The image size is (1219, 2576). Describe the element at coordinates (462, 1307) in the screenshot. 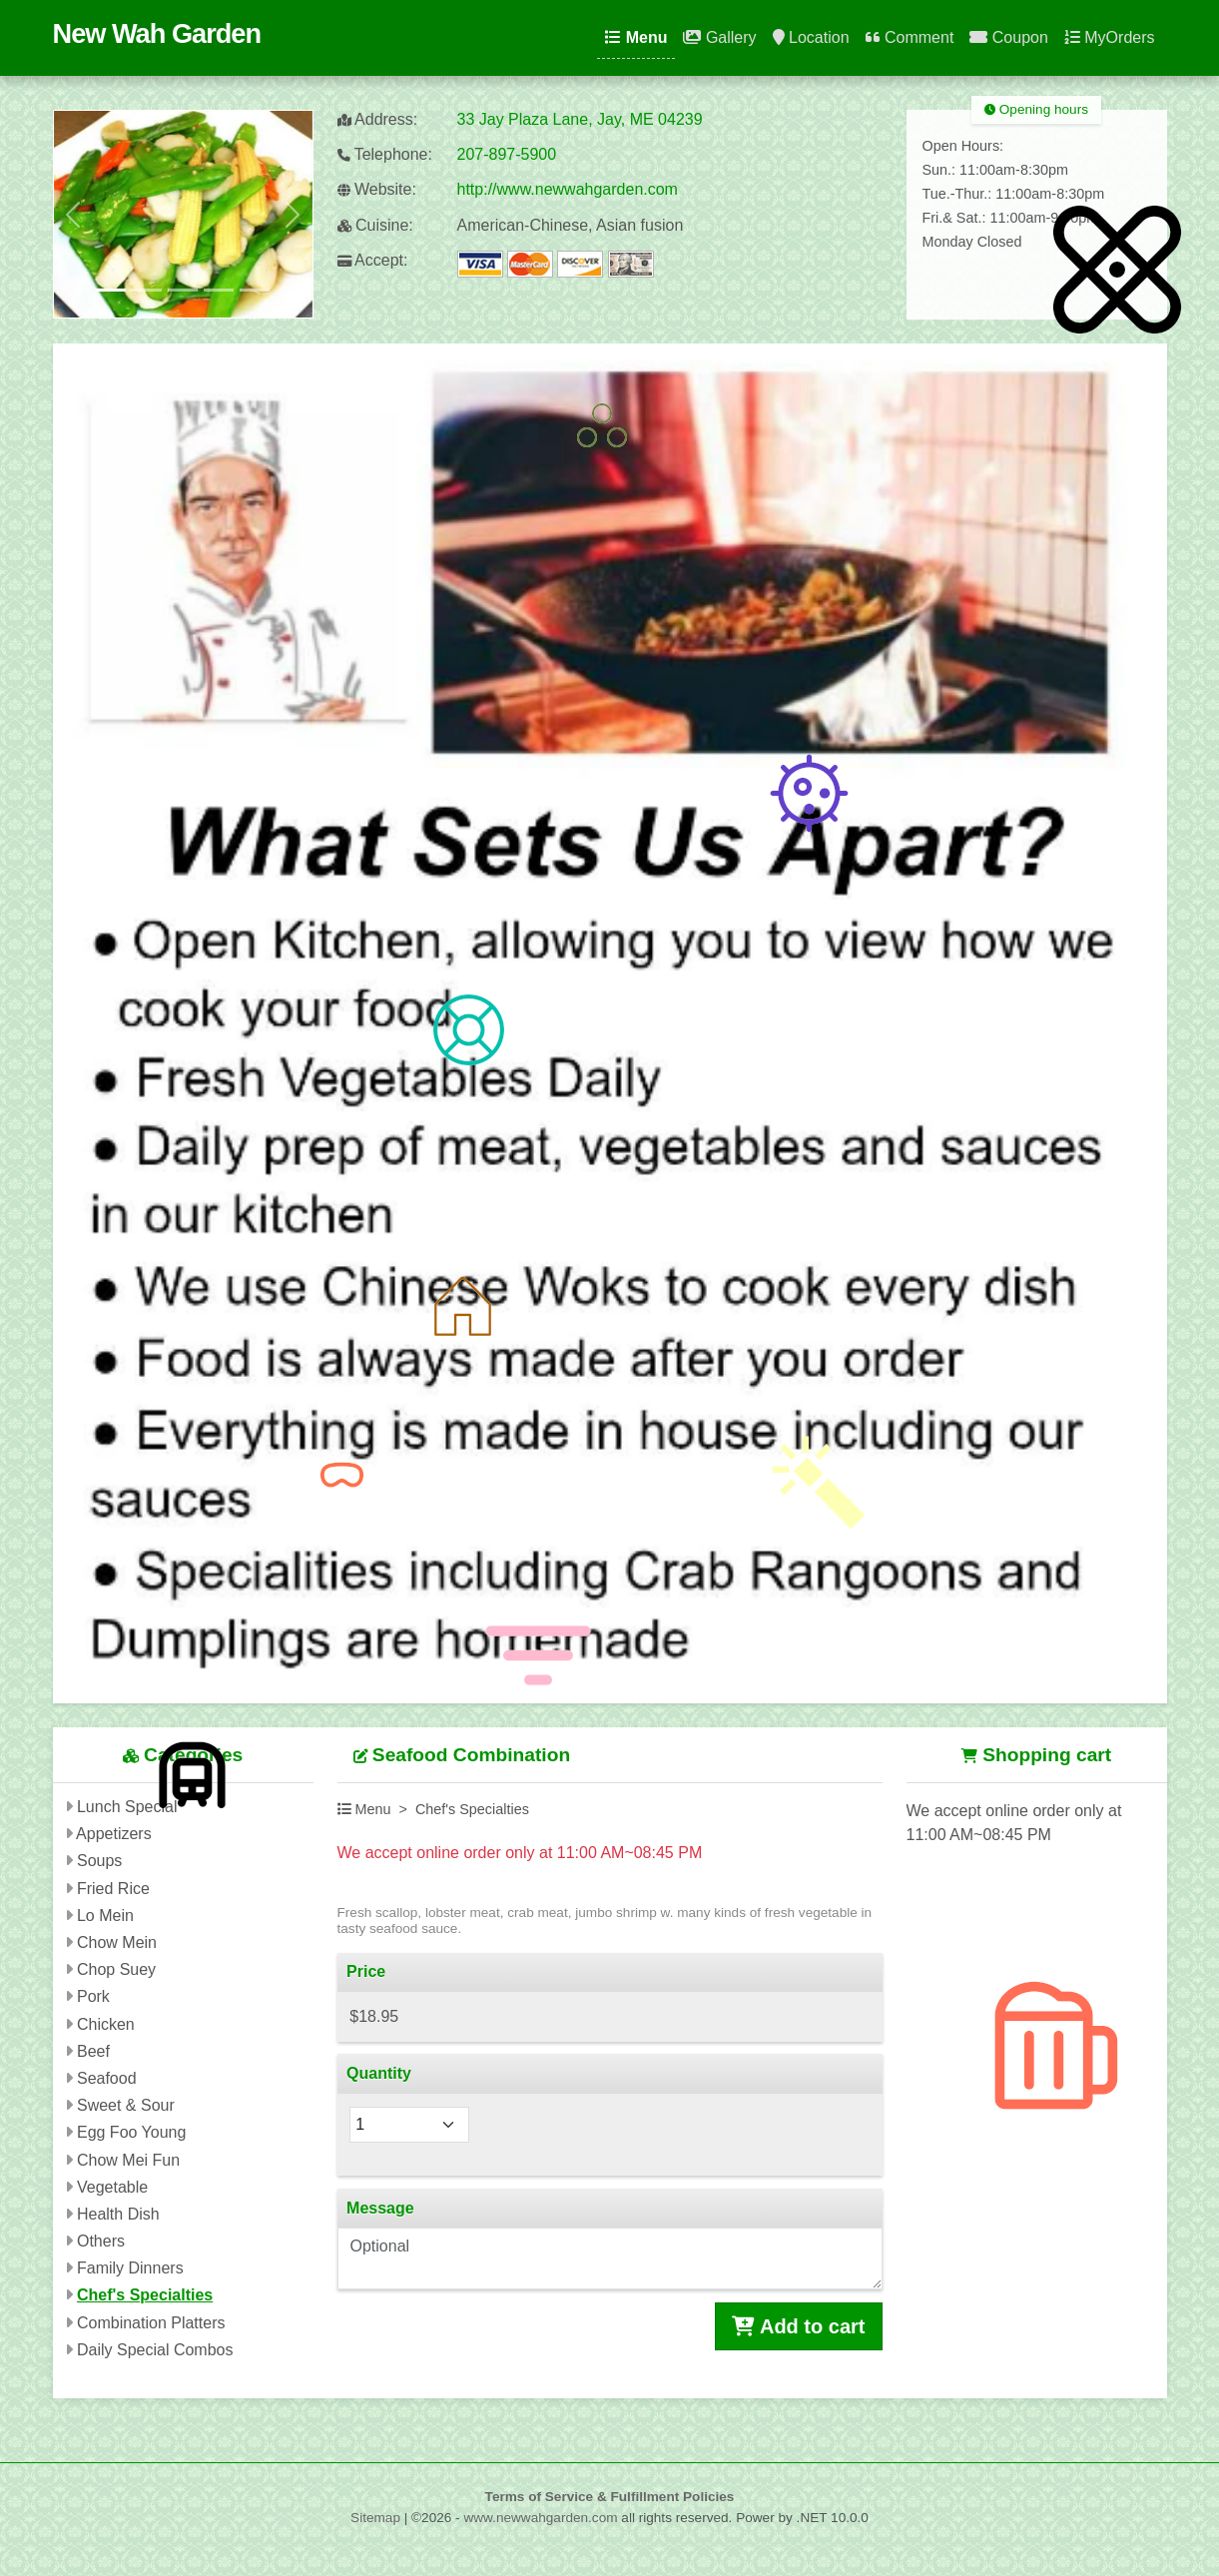

I see `navigate to home screen` at that location.